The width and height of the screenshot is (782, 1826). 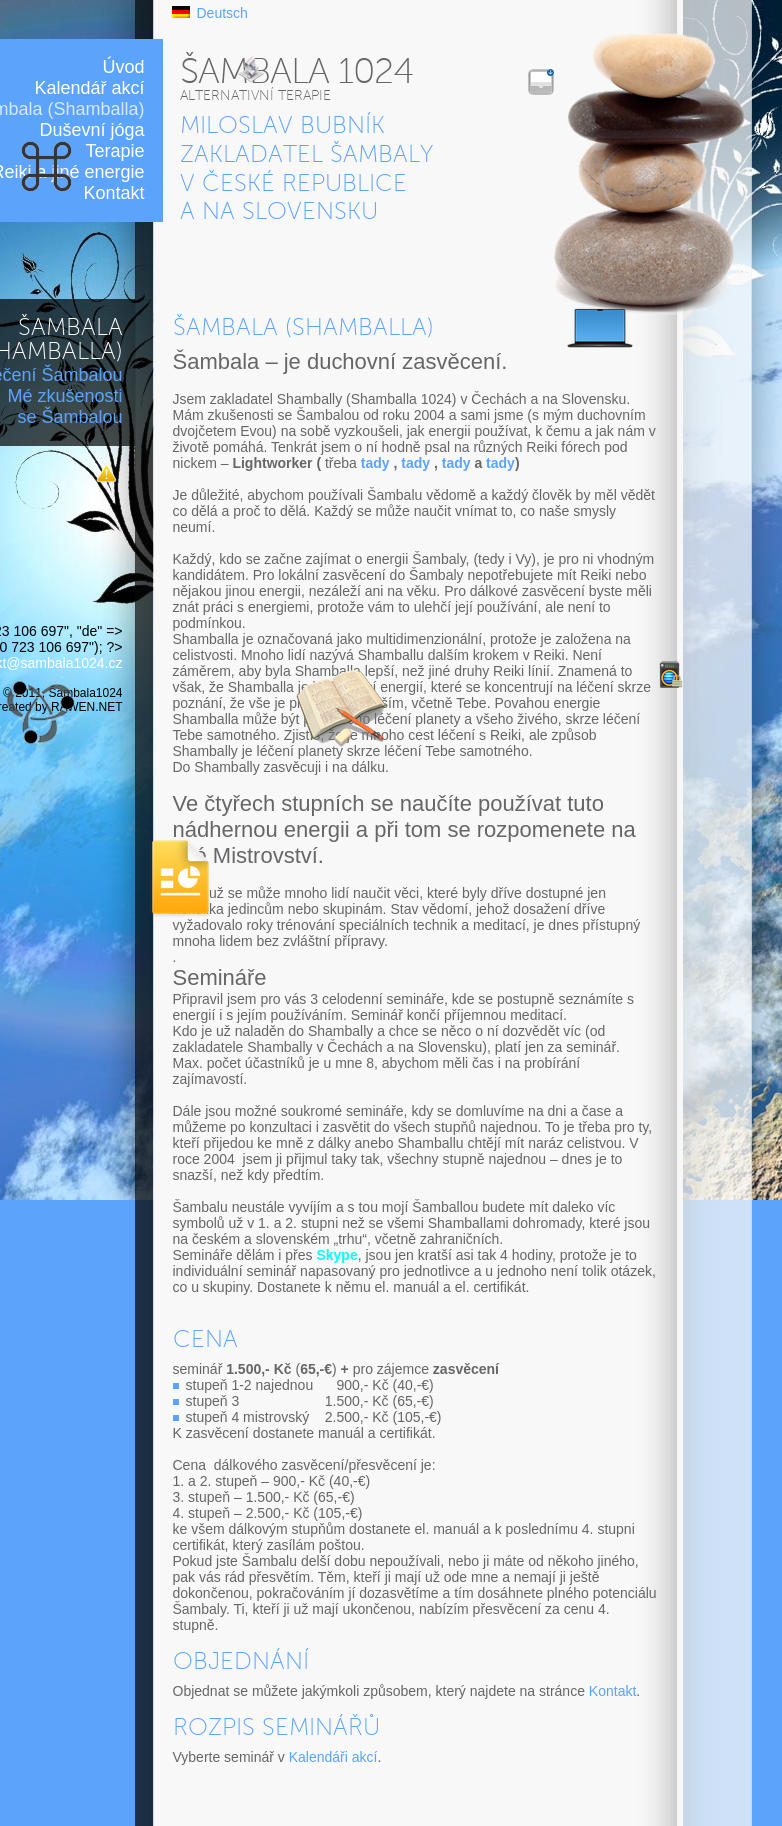 I want to click on create a new script droplet in script editor, so click(x=251, y=69).